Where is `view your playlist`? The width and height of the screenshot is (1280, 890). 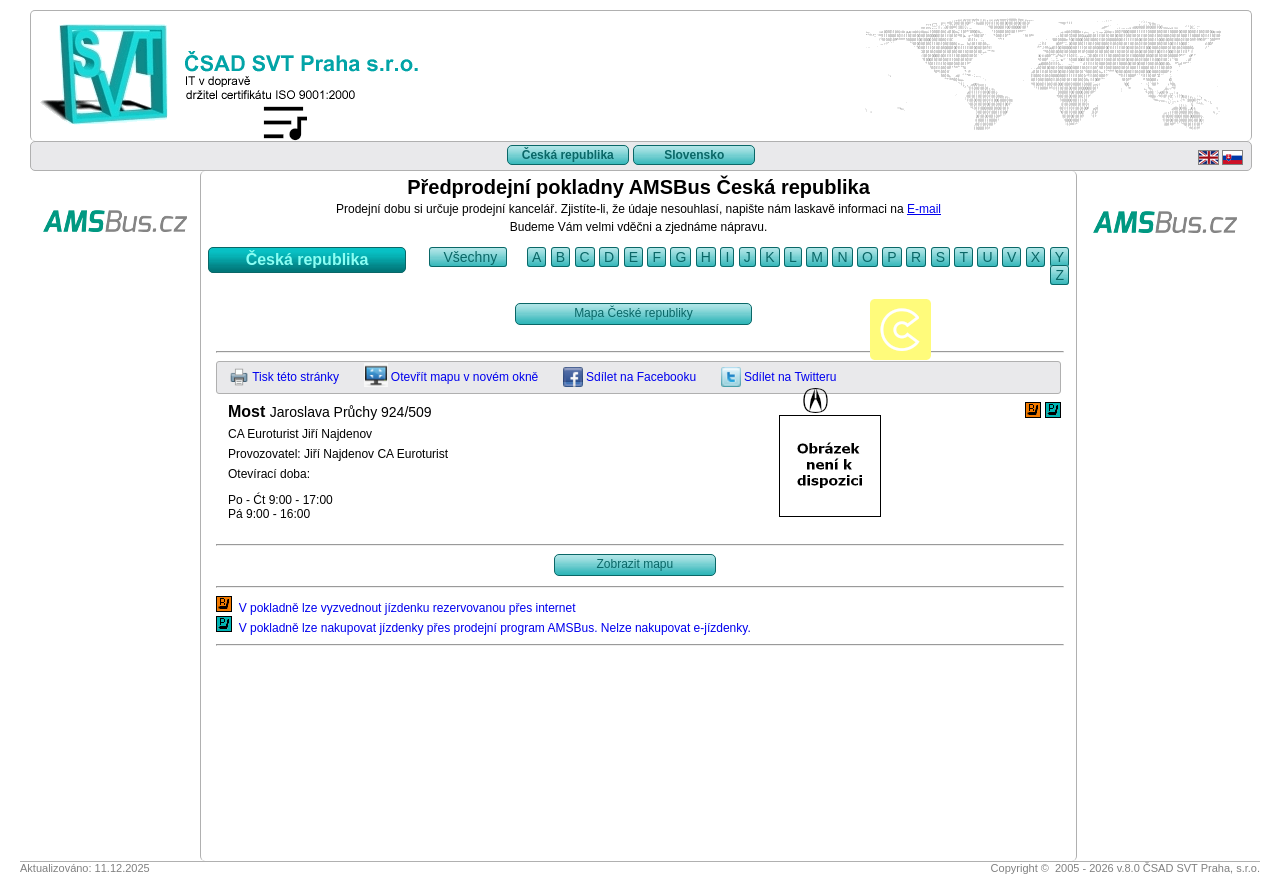
view your playlist is located at coordinates (283, 122).